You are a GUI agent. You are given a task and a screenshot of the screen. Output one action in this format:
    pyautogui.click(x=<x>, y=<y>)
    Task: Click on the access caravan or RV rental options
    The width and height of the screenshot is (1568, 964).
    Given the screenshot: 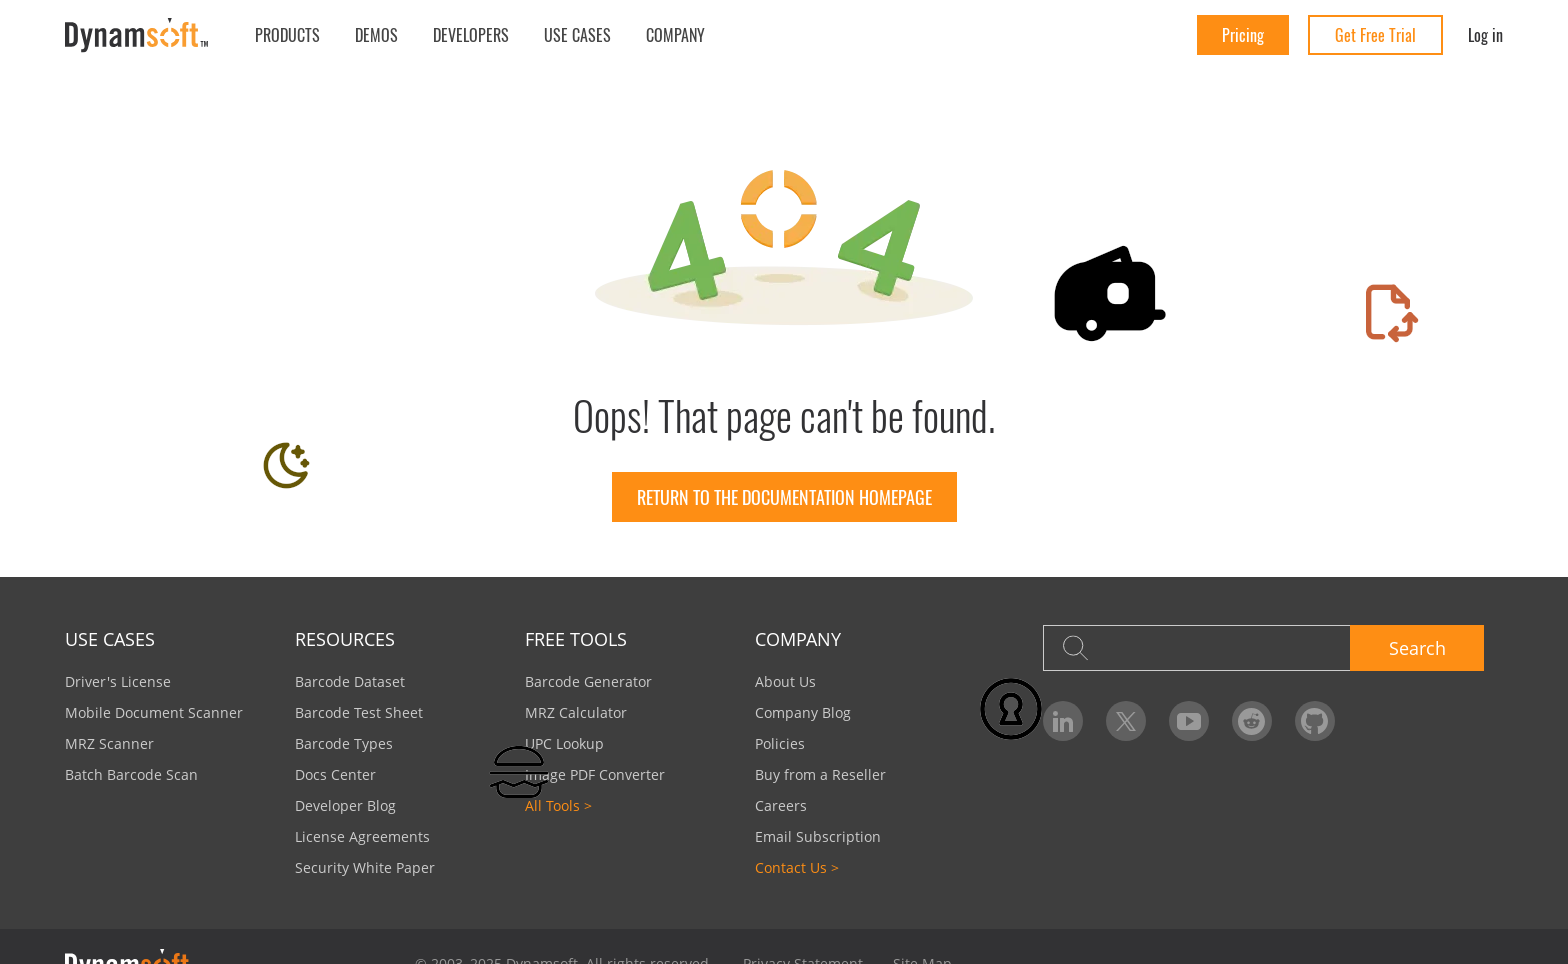 What is the action you would take?
    pyautogui.click(x=1107, y=293)
    